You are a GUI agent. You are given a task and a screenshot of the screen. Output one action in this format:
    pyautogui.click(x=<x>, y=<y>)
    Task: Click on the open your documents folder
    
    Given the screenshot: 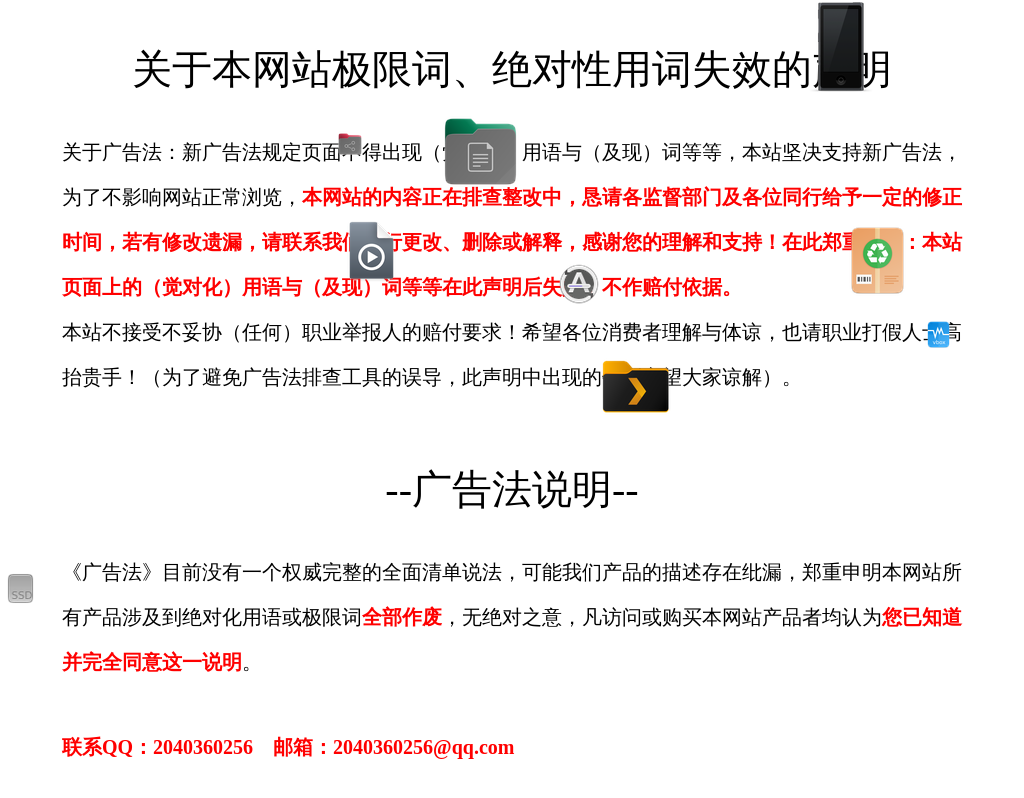 What is the action you would take?
    pyautogui.click(x=480, y=151)
    